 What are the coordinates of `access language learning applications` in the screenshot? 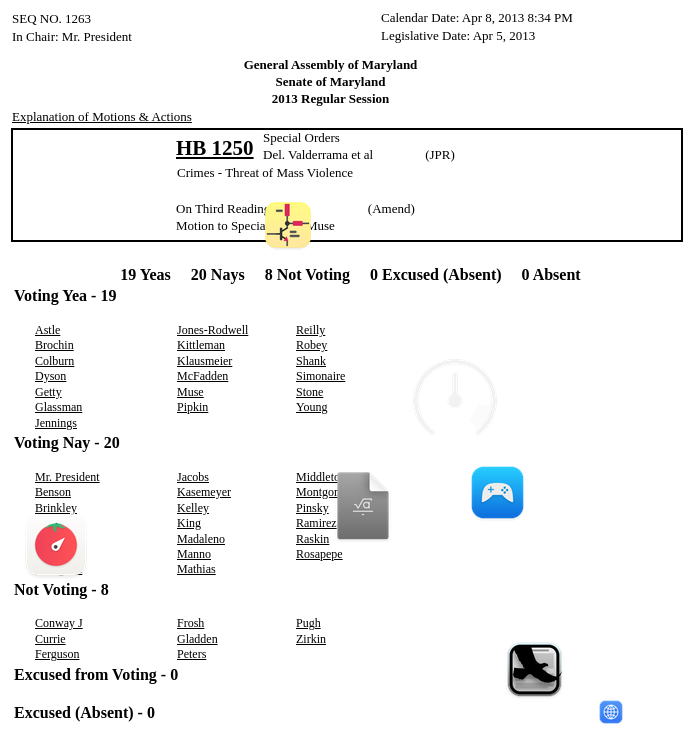 It's located at (611, 712).